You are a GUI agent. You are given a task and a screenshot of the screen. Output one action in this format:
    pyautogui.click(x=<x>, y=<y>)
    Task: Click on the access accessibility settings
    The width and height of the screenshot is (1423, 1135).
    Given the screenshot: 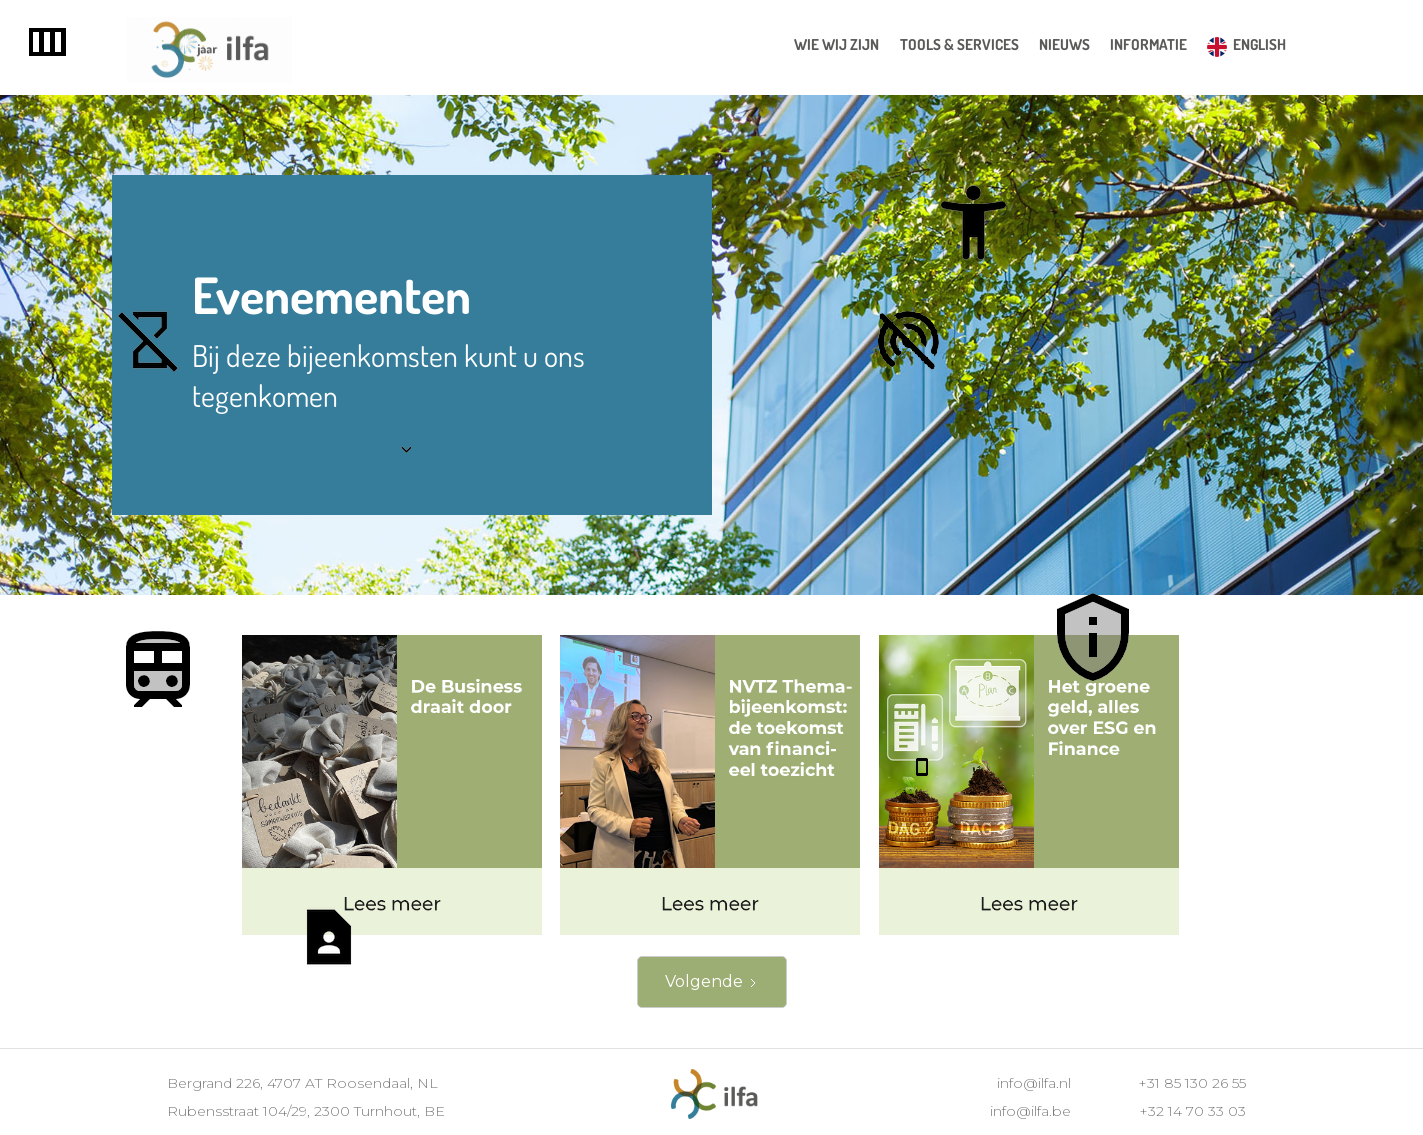 What is the action you would take?
    pyautogui.click(x=973, y=222)
    